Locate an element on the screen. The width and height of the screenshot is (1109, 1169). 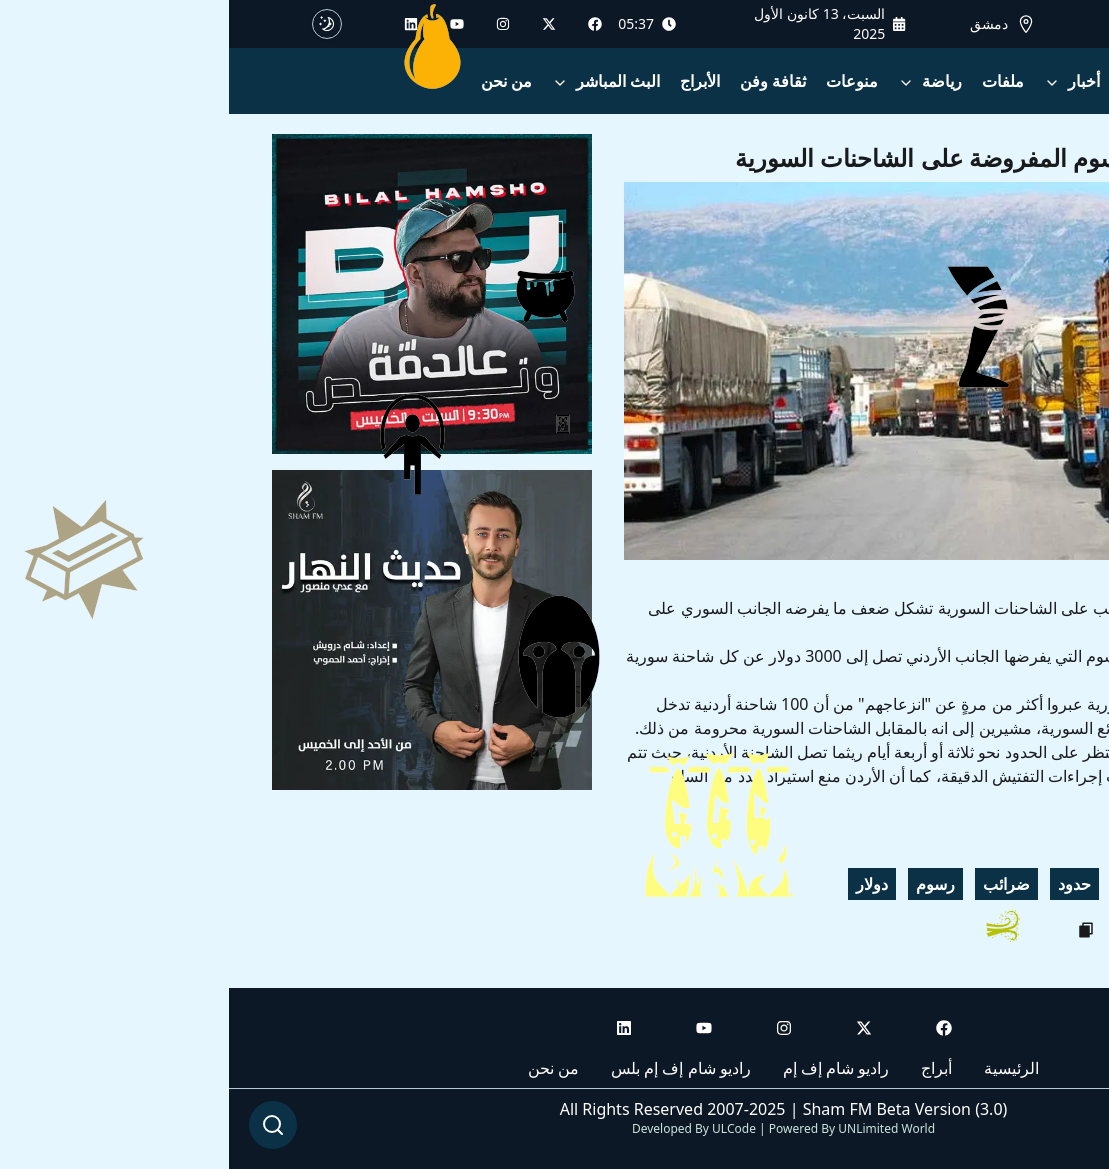
select pear as your game fruit or character is located at coordinates (432, 46).